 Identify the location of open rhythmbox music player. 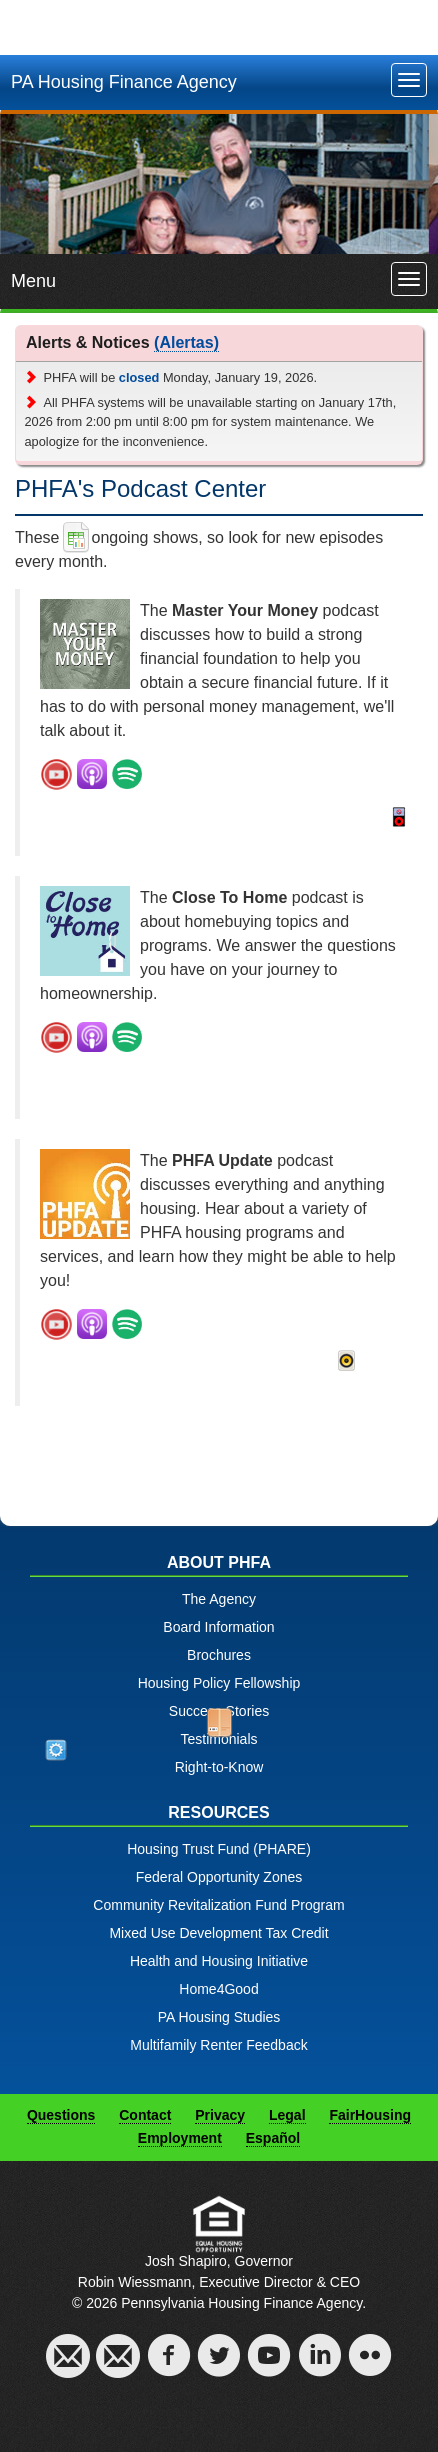
(346, 1360).